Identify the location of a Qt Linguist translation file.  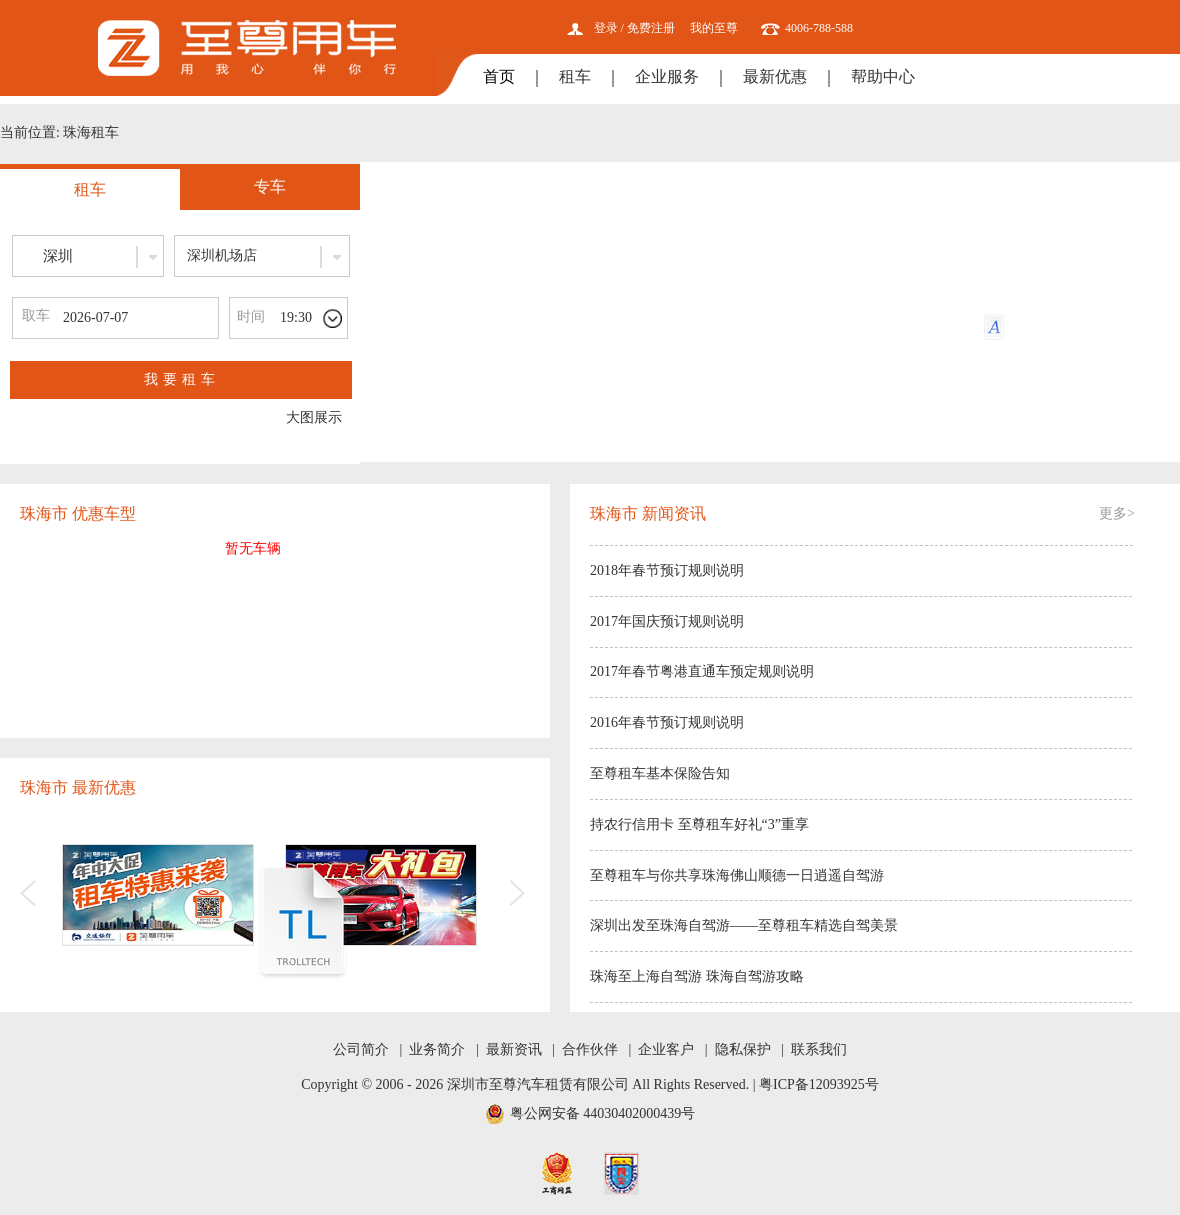
(303, 923).